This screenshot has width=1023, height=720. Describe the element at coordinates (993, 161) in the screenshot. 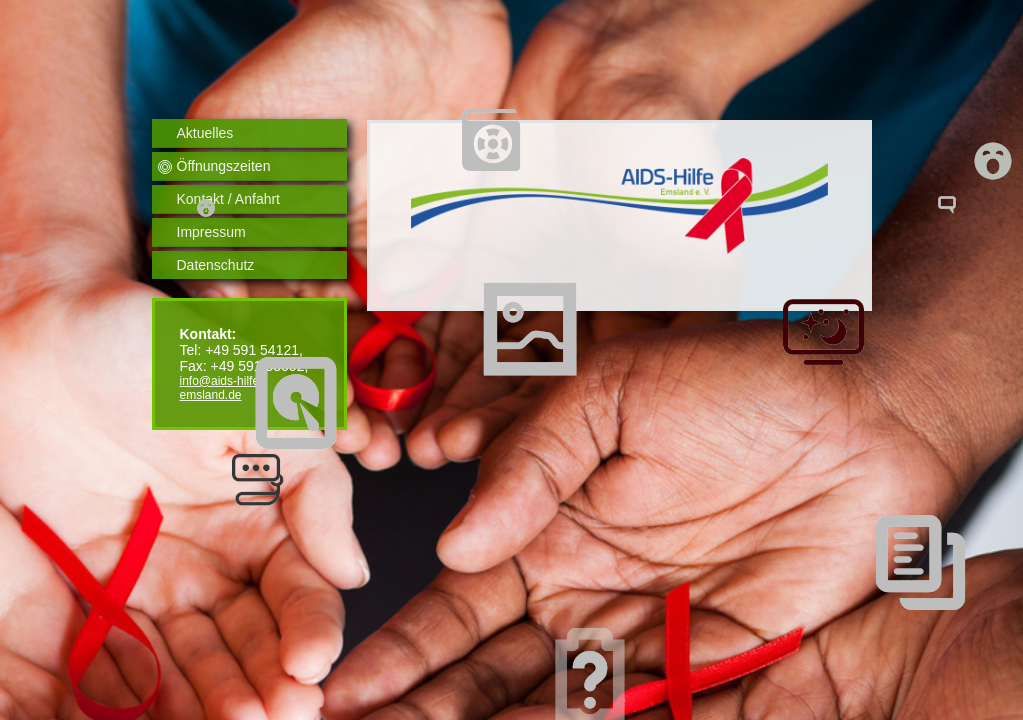

I see `indicates user is tired or bored` at that location.